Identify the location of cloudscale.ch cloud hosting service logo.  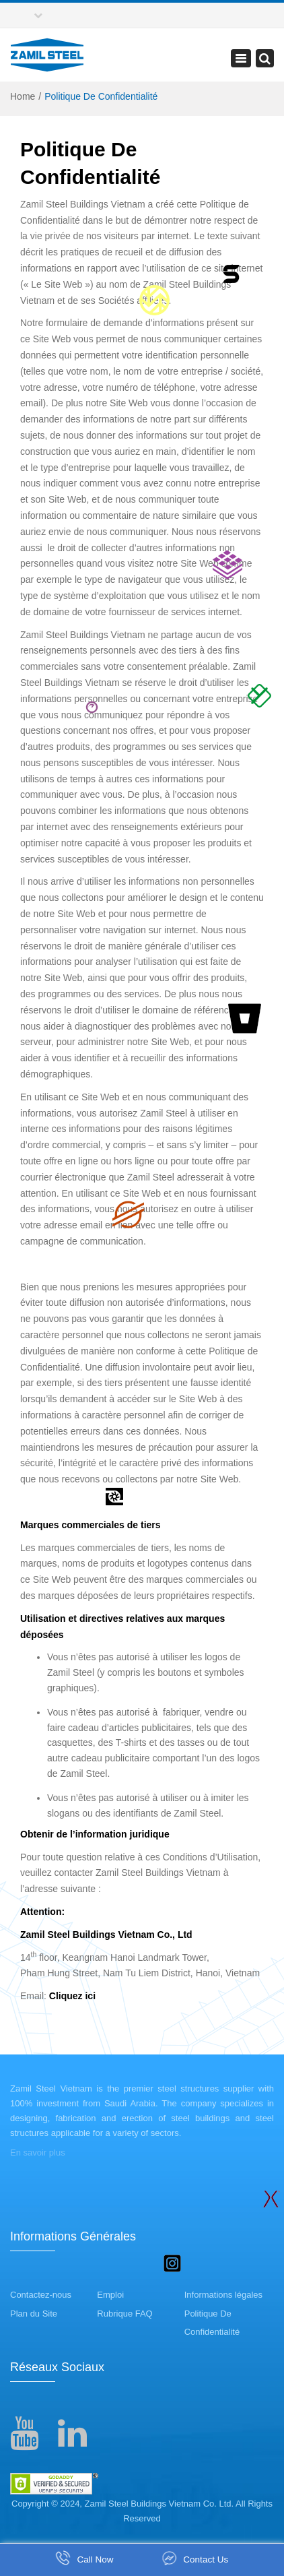
(92, 707).